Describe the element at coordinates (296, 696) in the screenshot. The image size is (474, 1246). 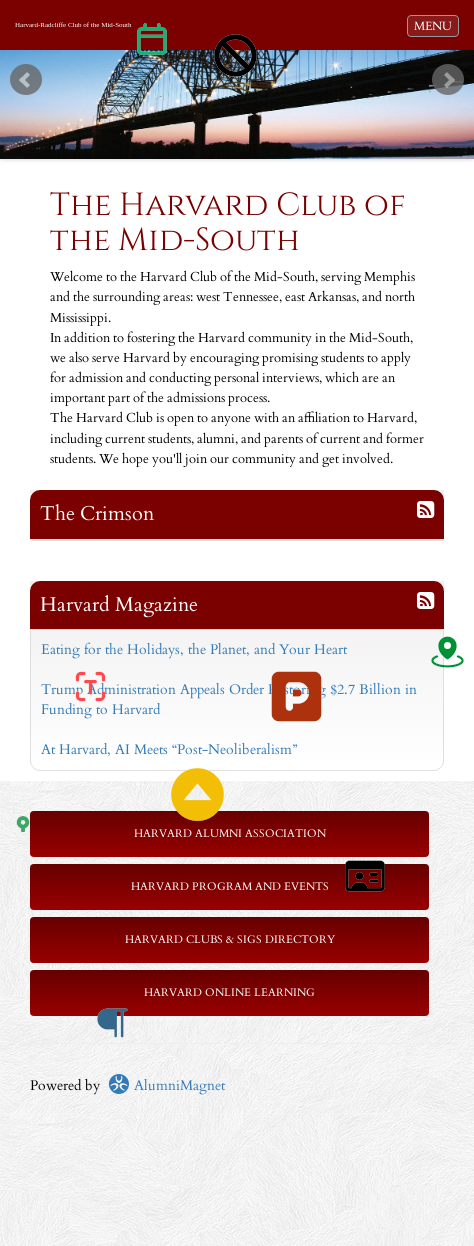
I see `find nearby parking locations` at that location.